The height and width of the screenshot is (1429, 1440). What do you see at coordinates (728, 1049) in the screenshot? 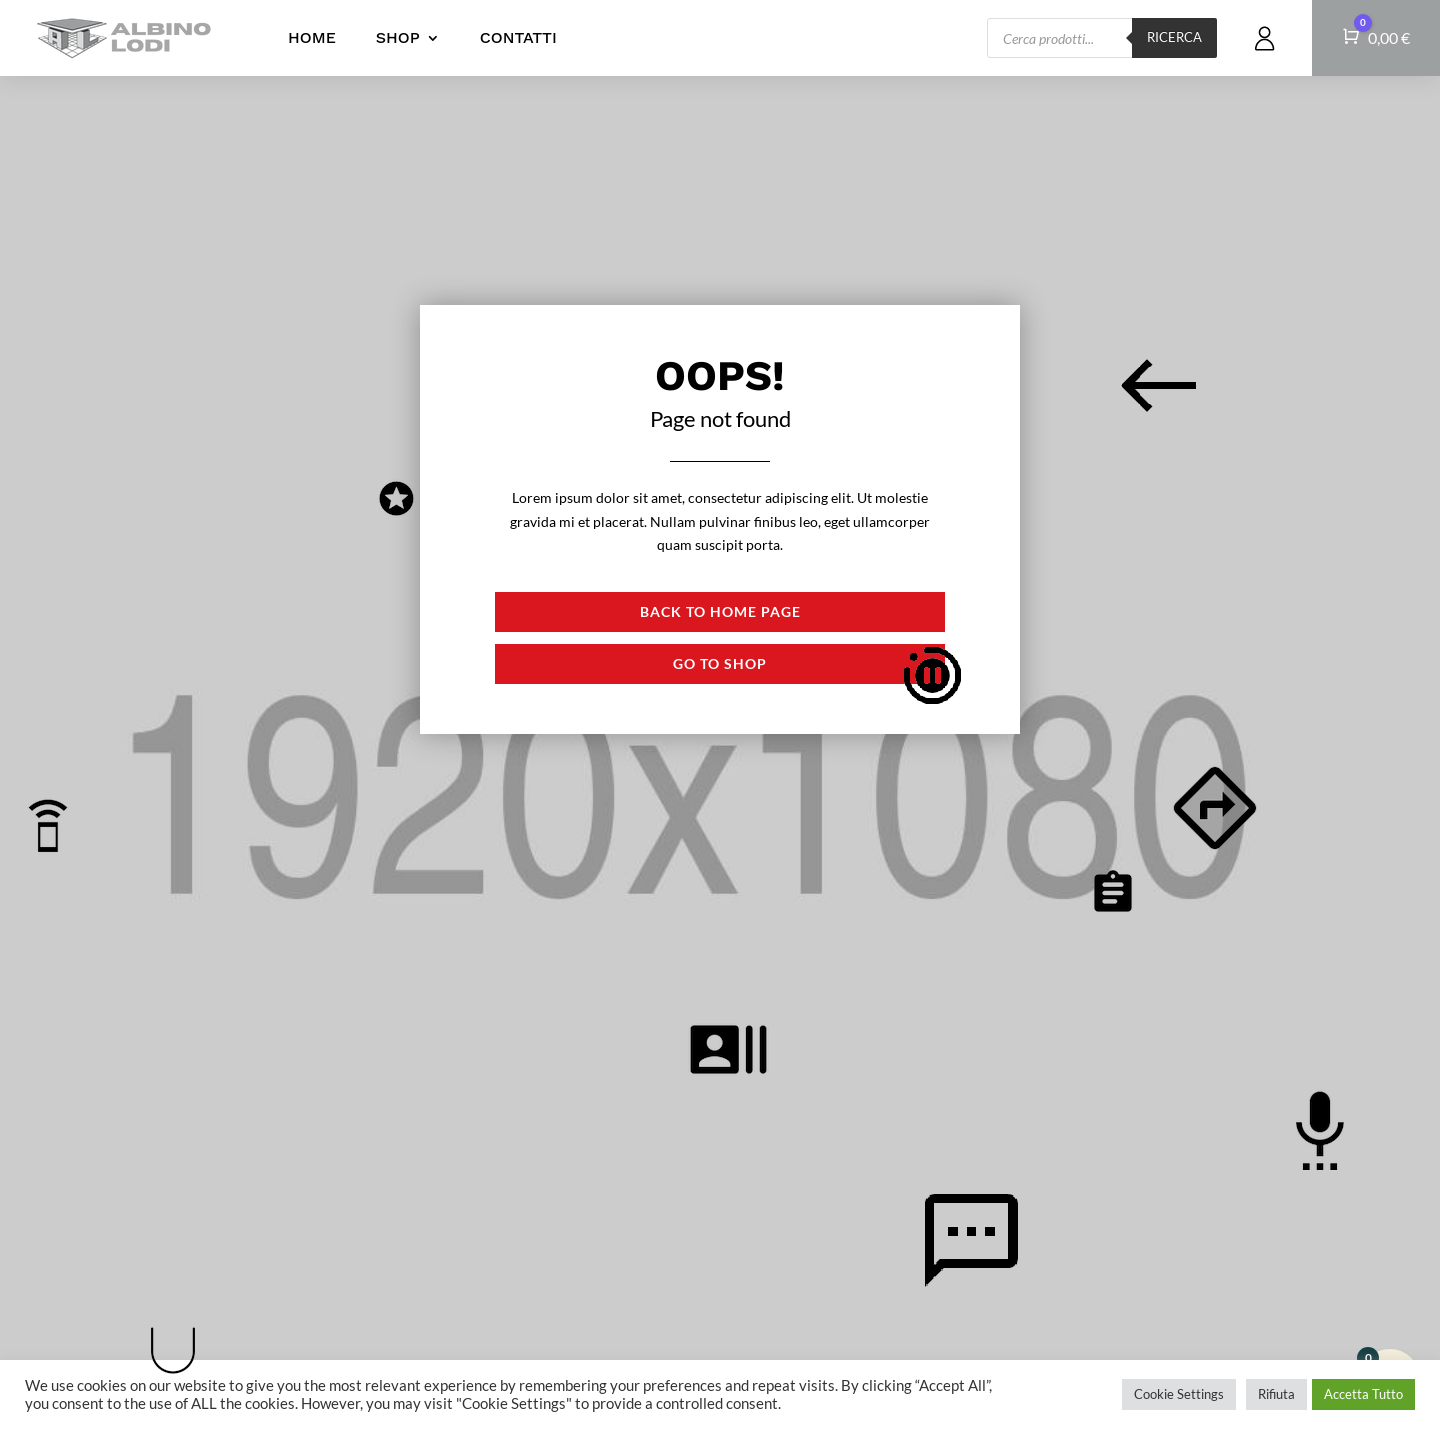
I see `view recently contacted people` at bounding box center [728, 1049].